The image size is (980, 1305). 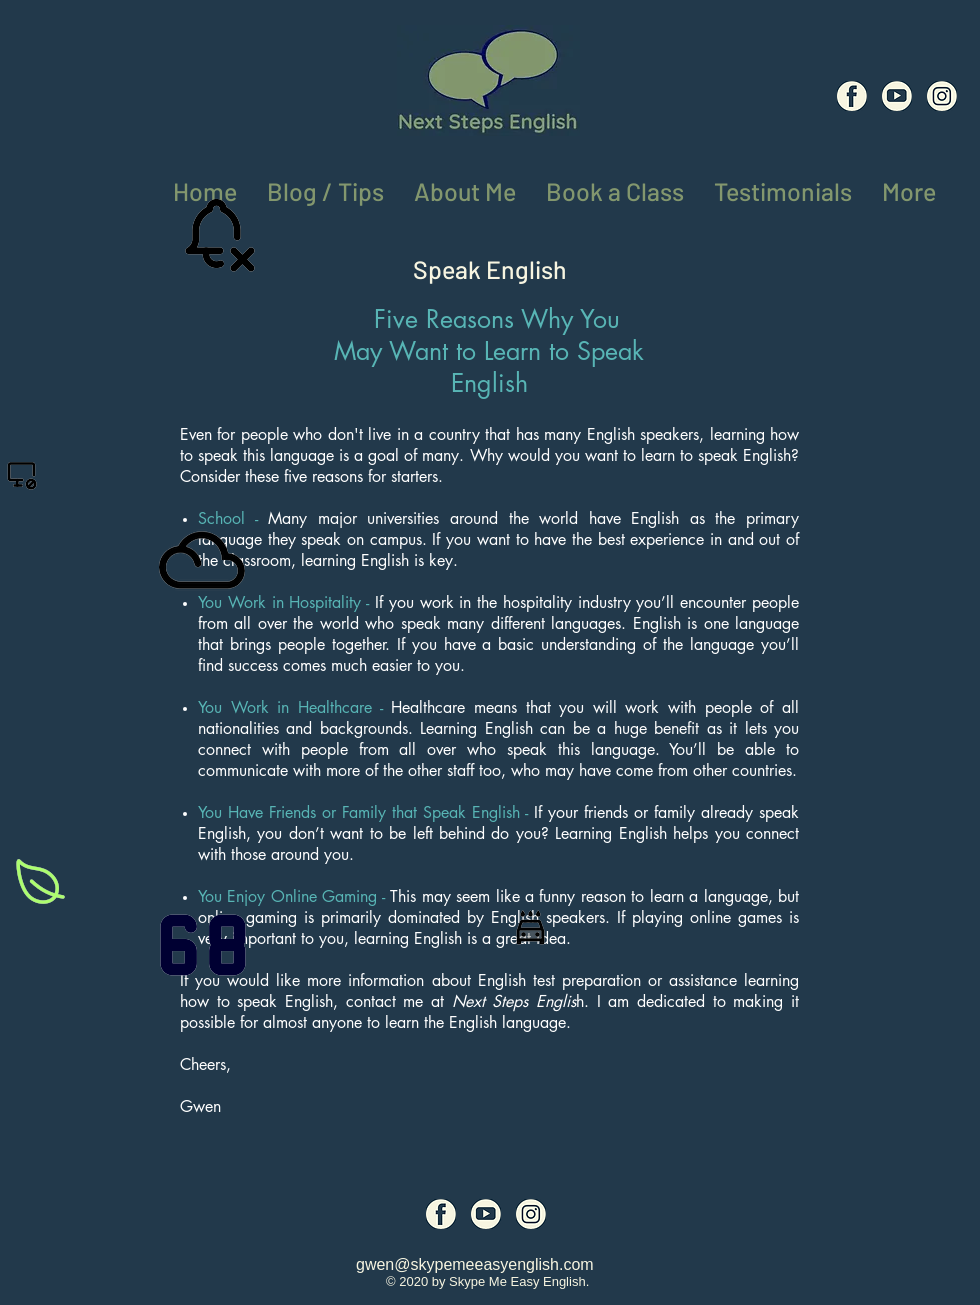 I want to click on indicates cloud storage or services, so click(x=202, y=560).